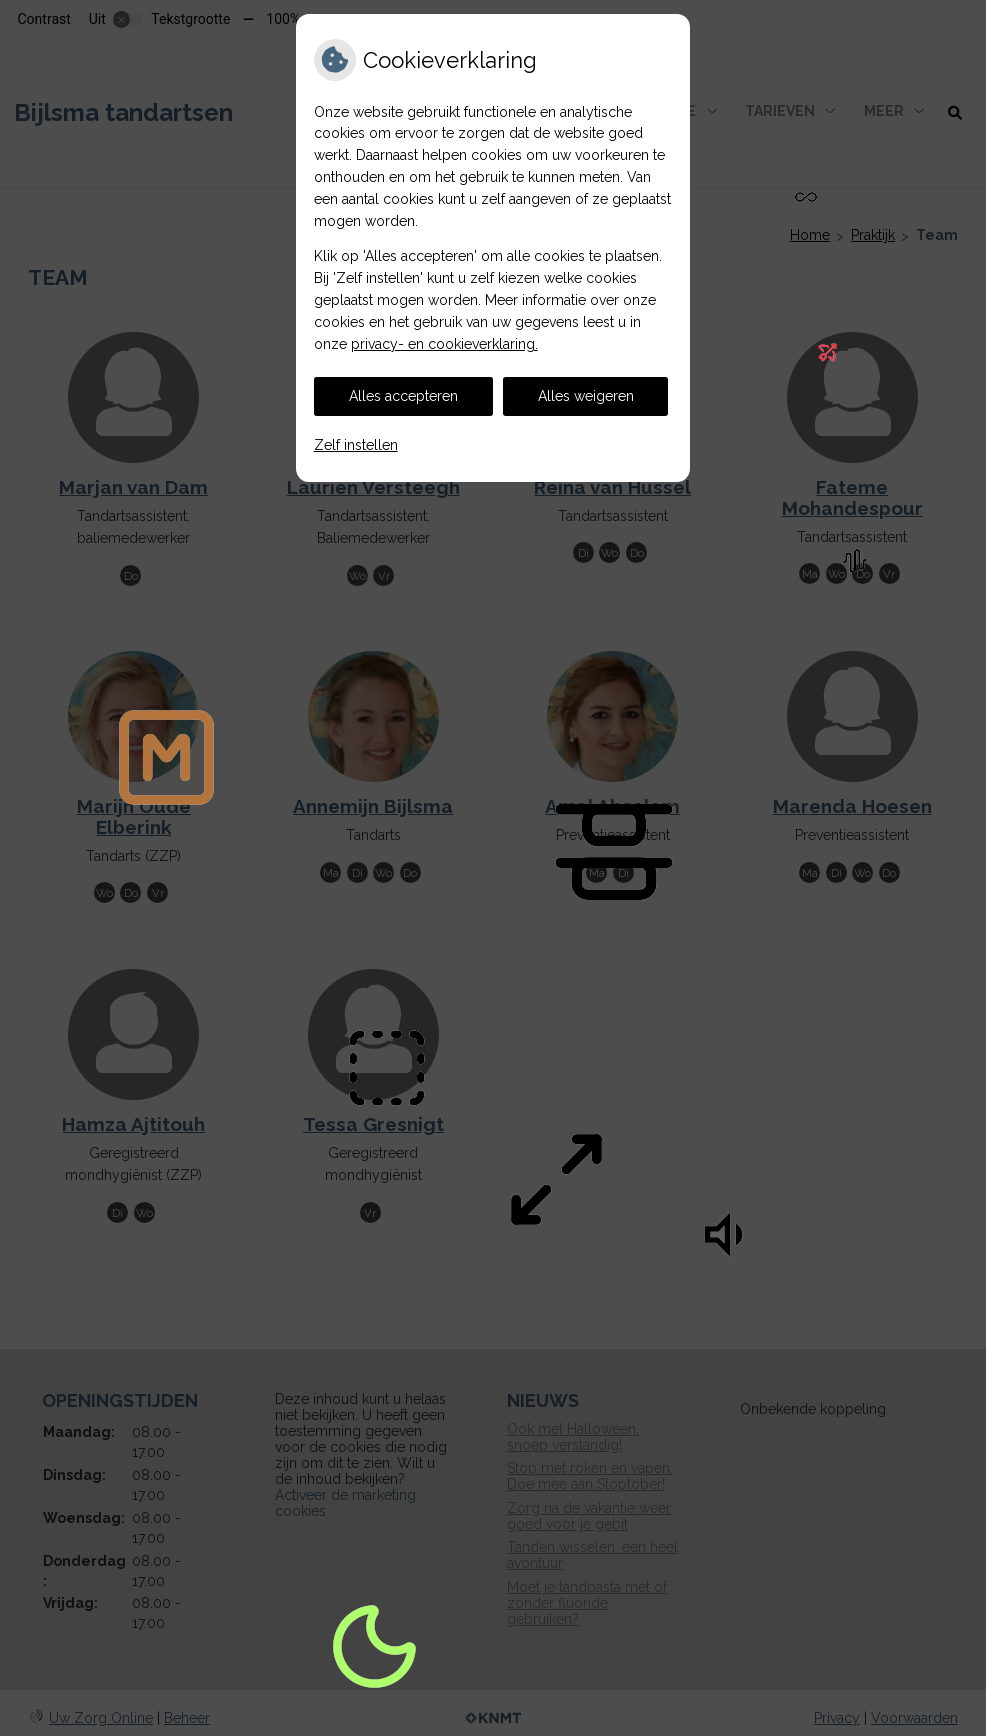 The width and height of the screenshot is (986, 1736). What do you see at coordinates (374, 1646) in the screenshot?
I see `toggle dark mode or night theme` at bounding box center [374, 1646].